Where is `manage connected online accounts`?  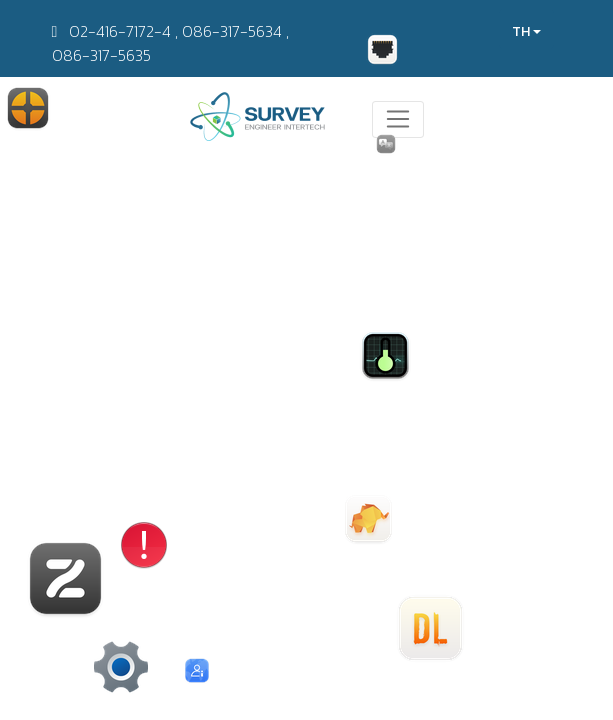
manage connected online accounts is located at coordinates (197, 671).